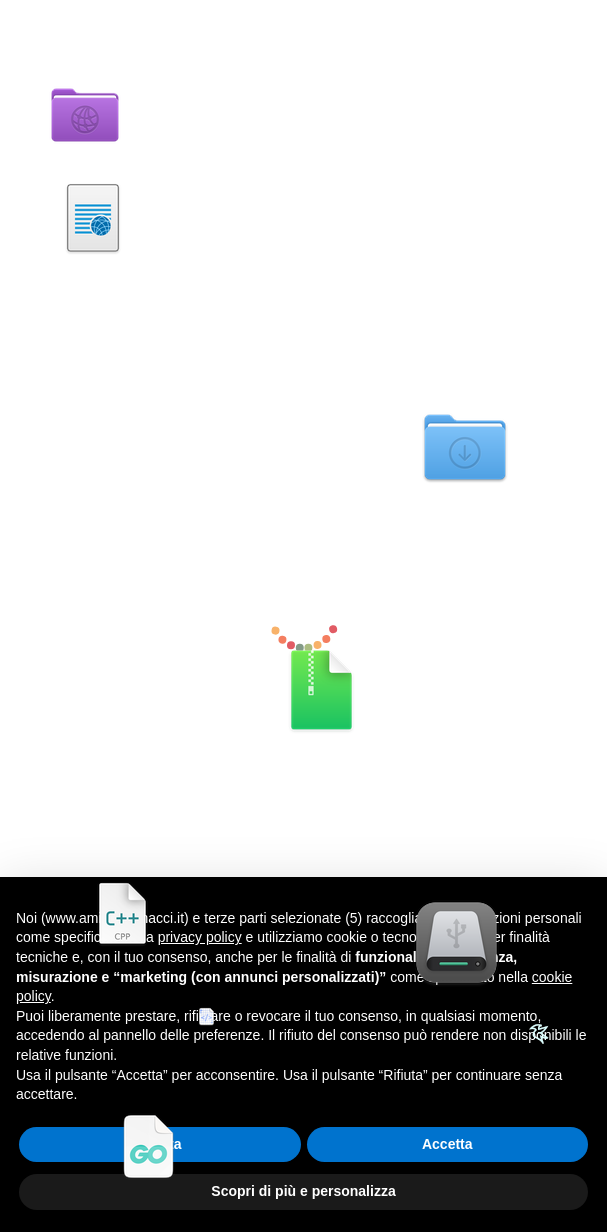 The width and height of the screenshot is (607, 1232). I want to click on compressed archive file (.arc format), so click(321, 691).